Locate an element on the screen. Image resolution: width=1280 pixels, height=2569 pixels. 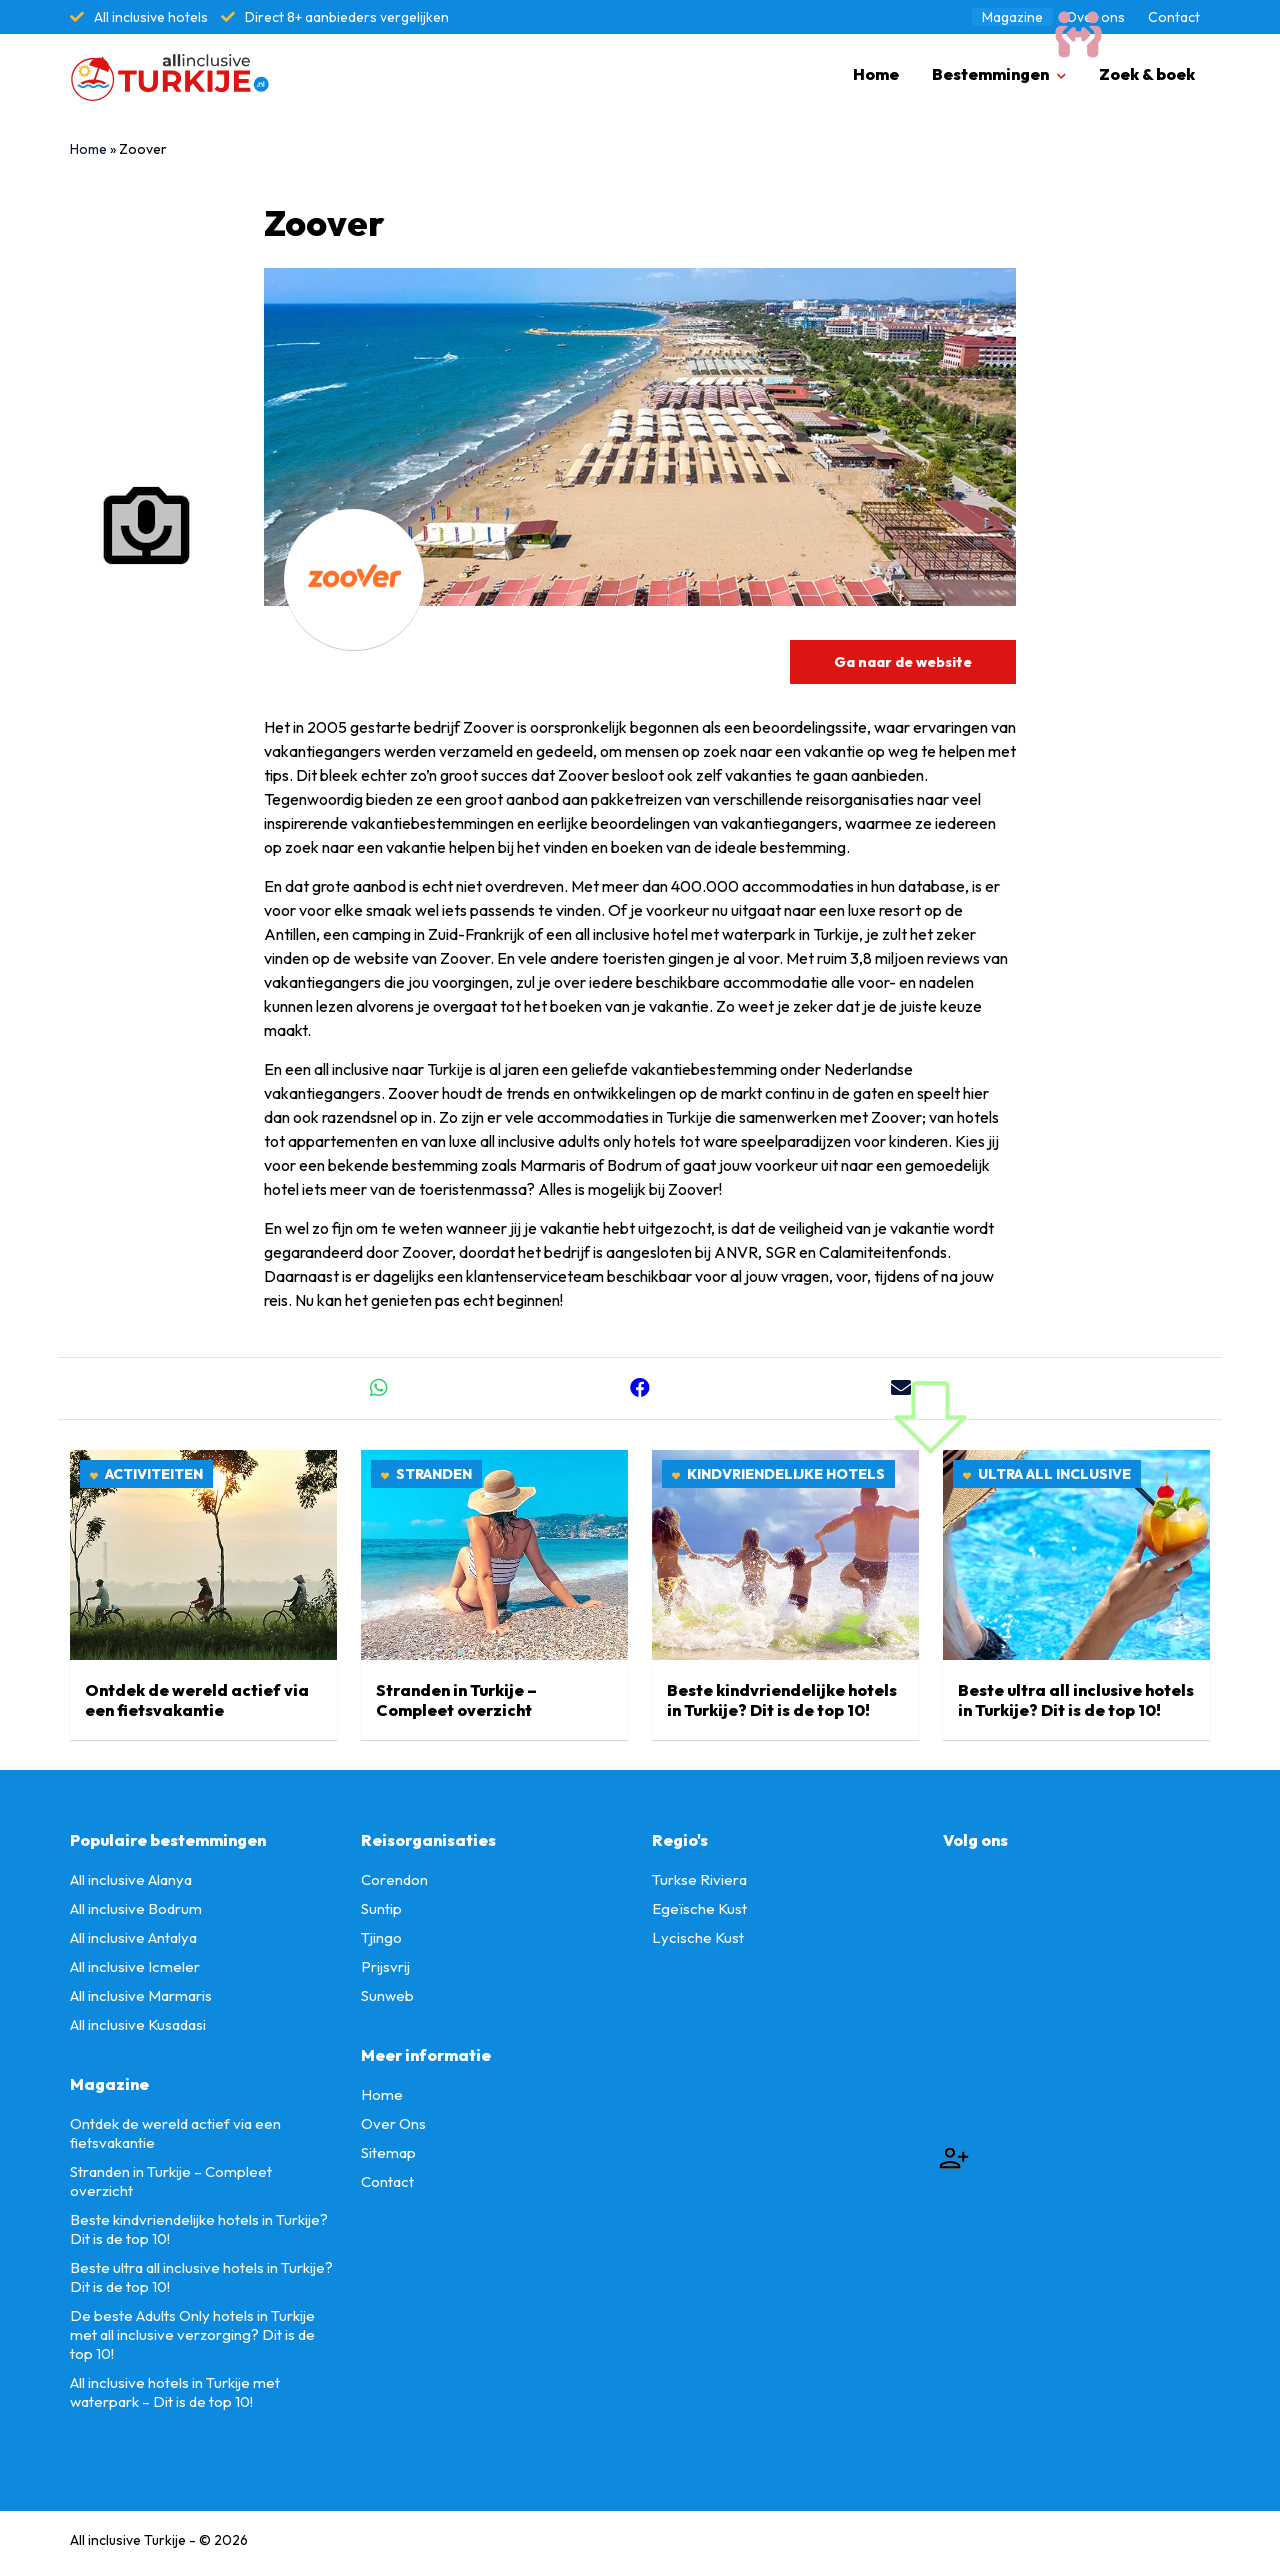
manage user connections or relationships is located at coordinates (1078, 34).